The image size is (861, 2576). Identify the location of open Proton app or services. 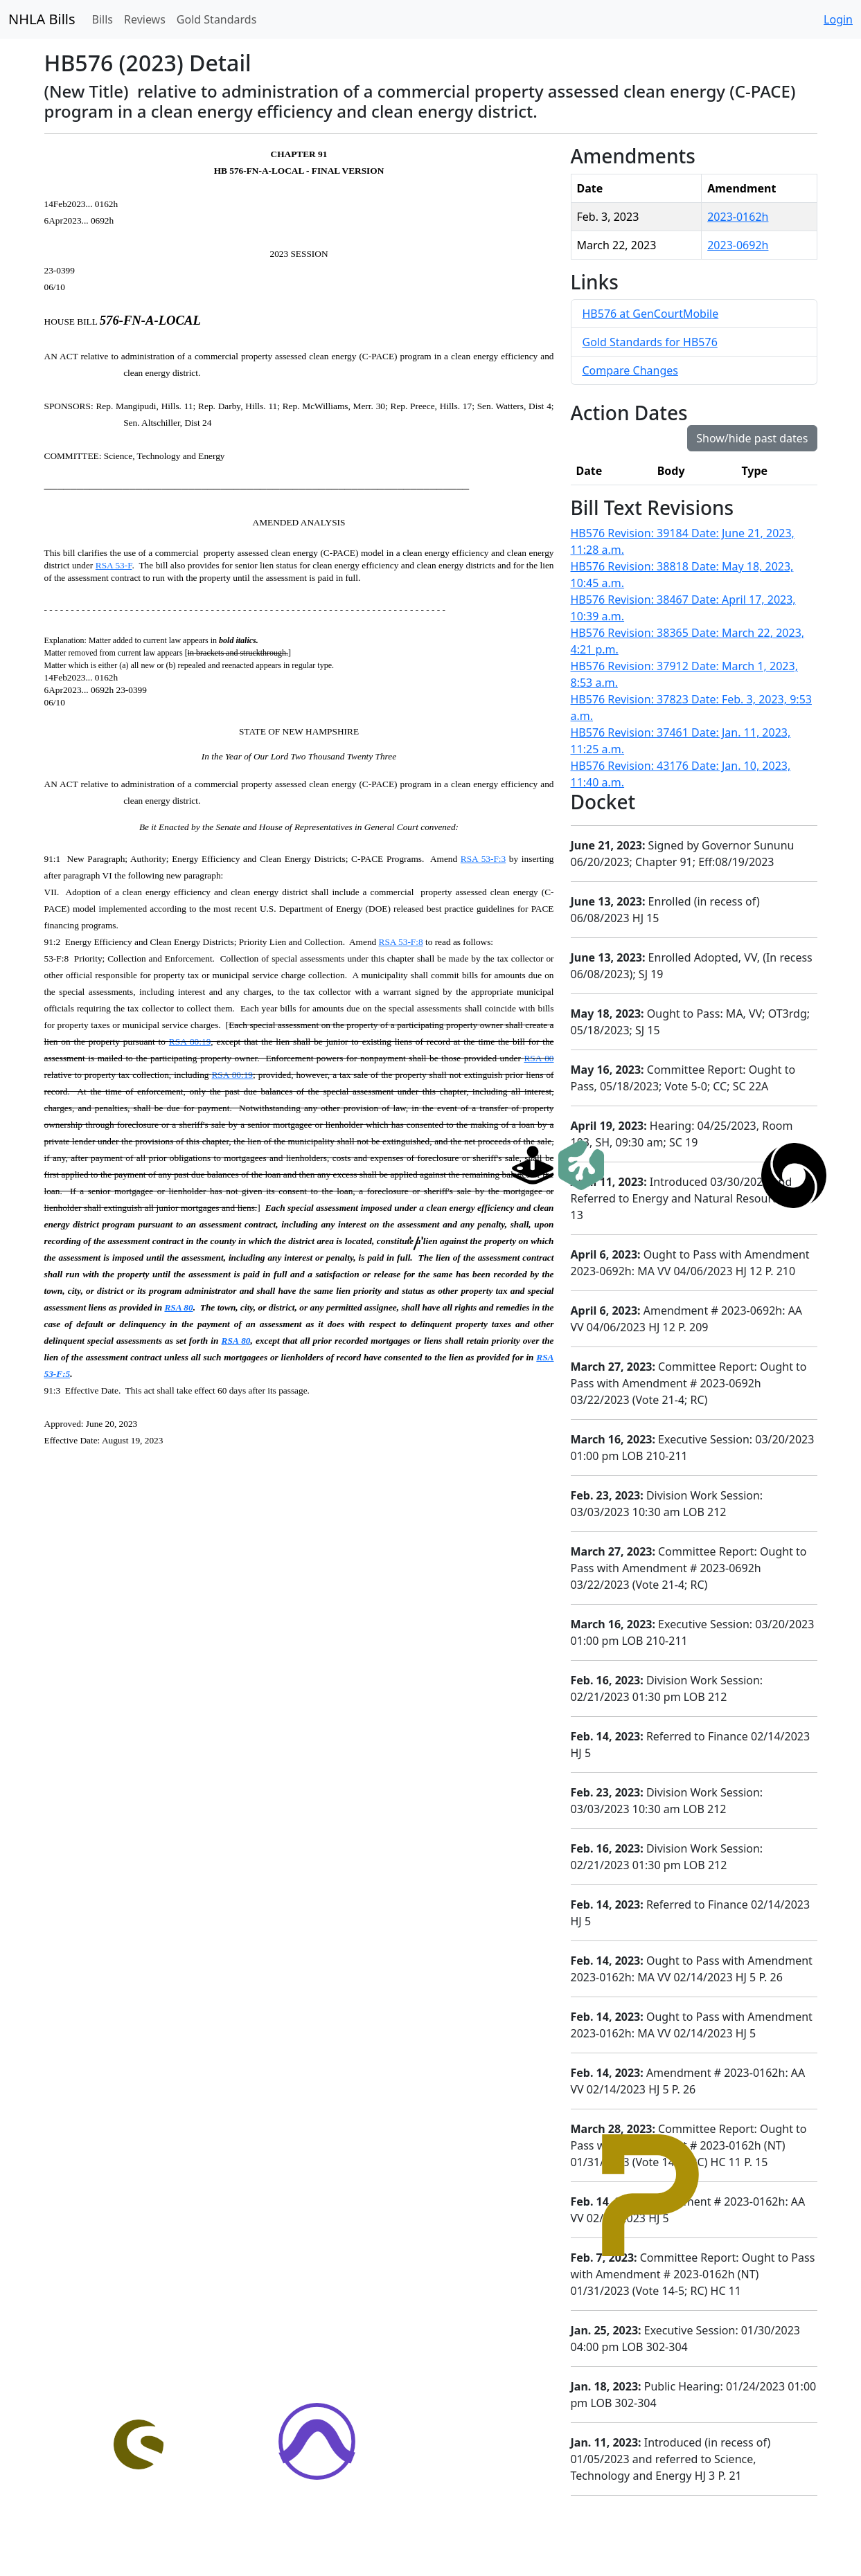
(650, 2195).